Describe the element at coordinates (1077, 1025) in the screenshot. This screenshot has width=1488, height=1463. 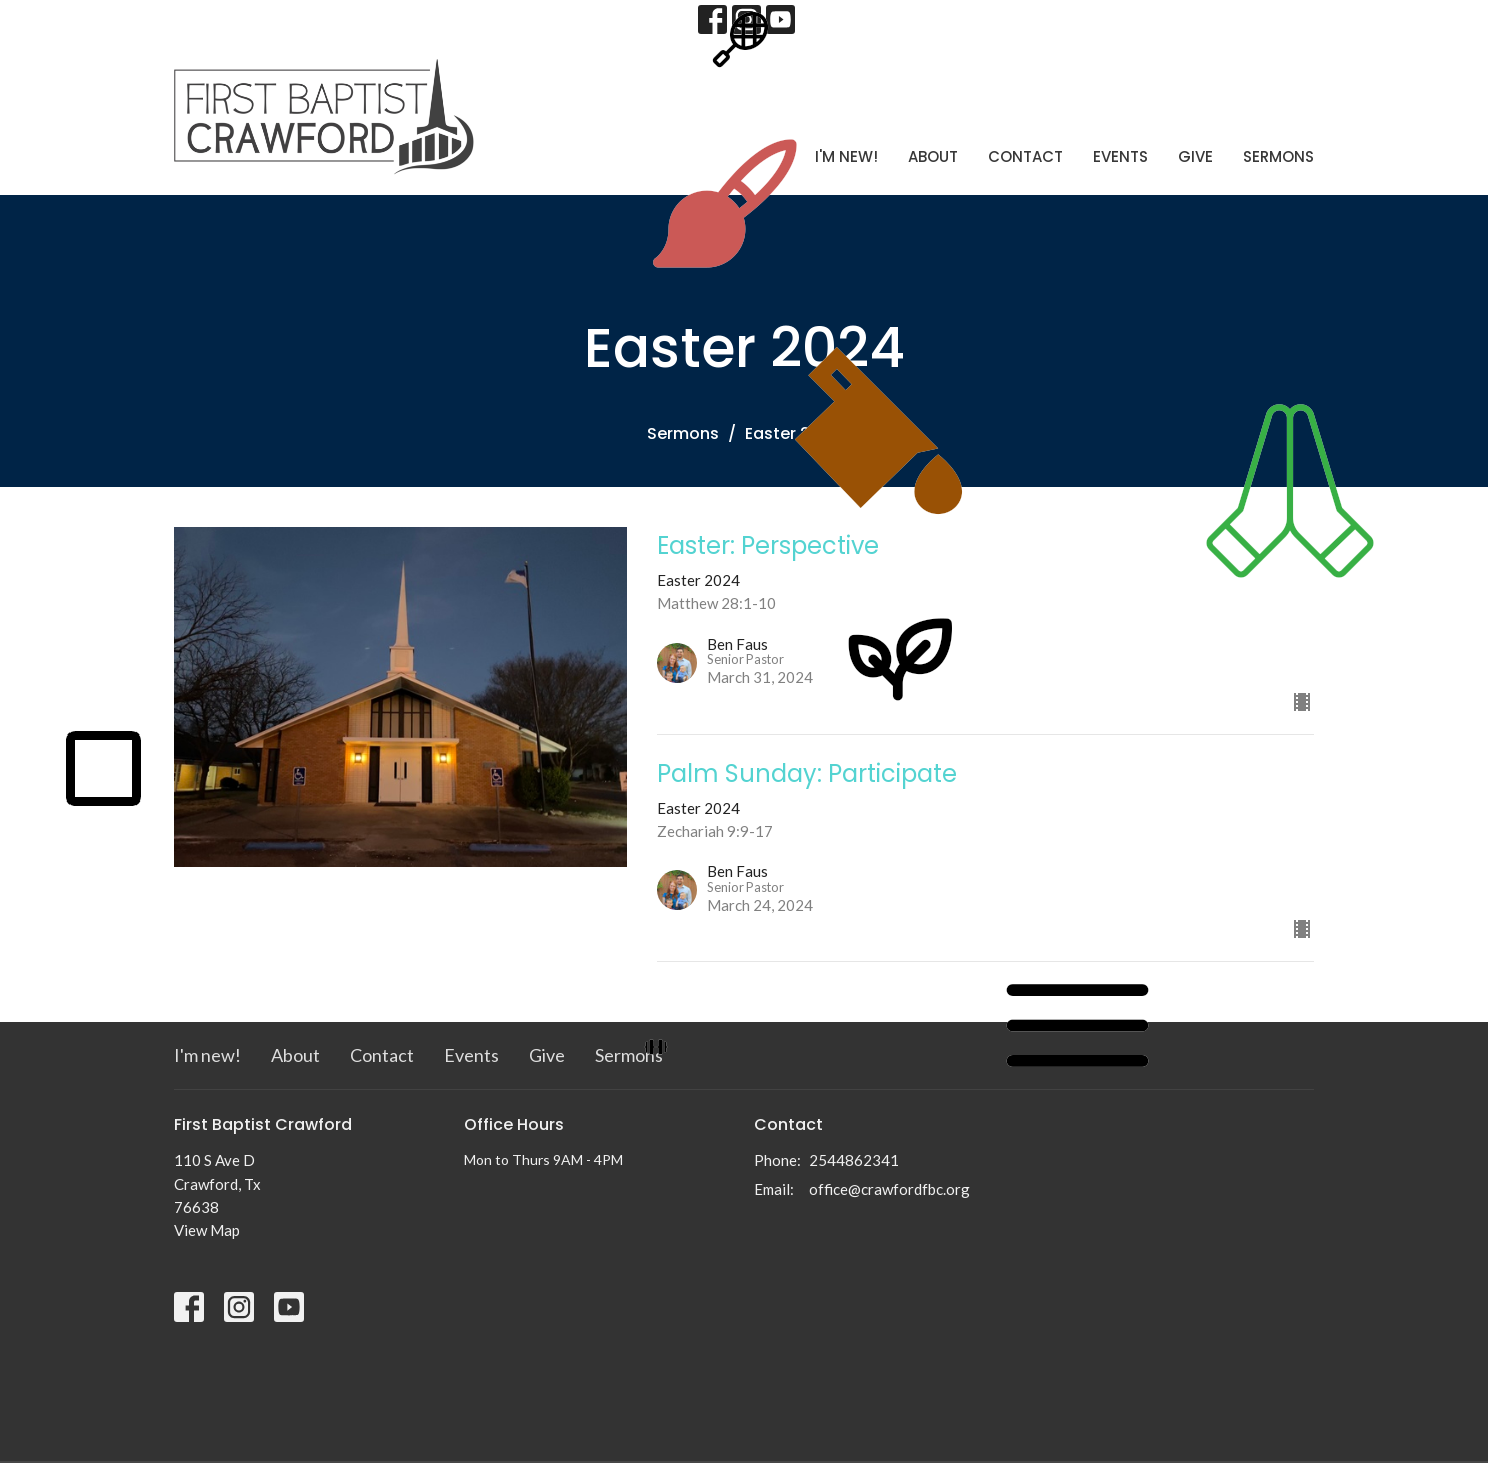
I see `open navigation menu` at that location.